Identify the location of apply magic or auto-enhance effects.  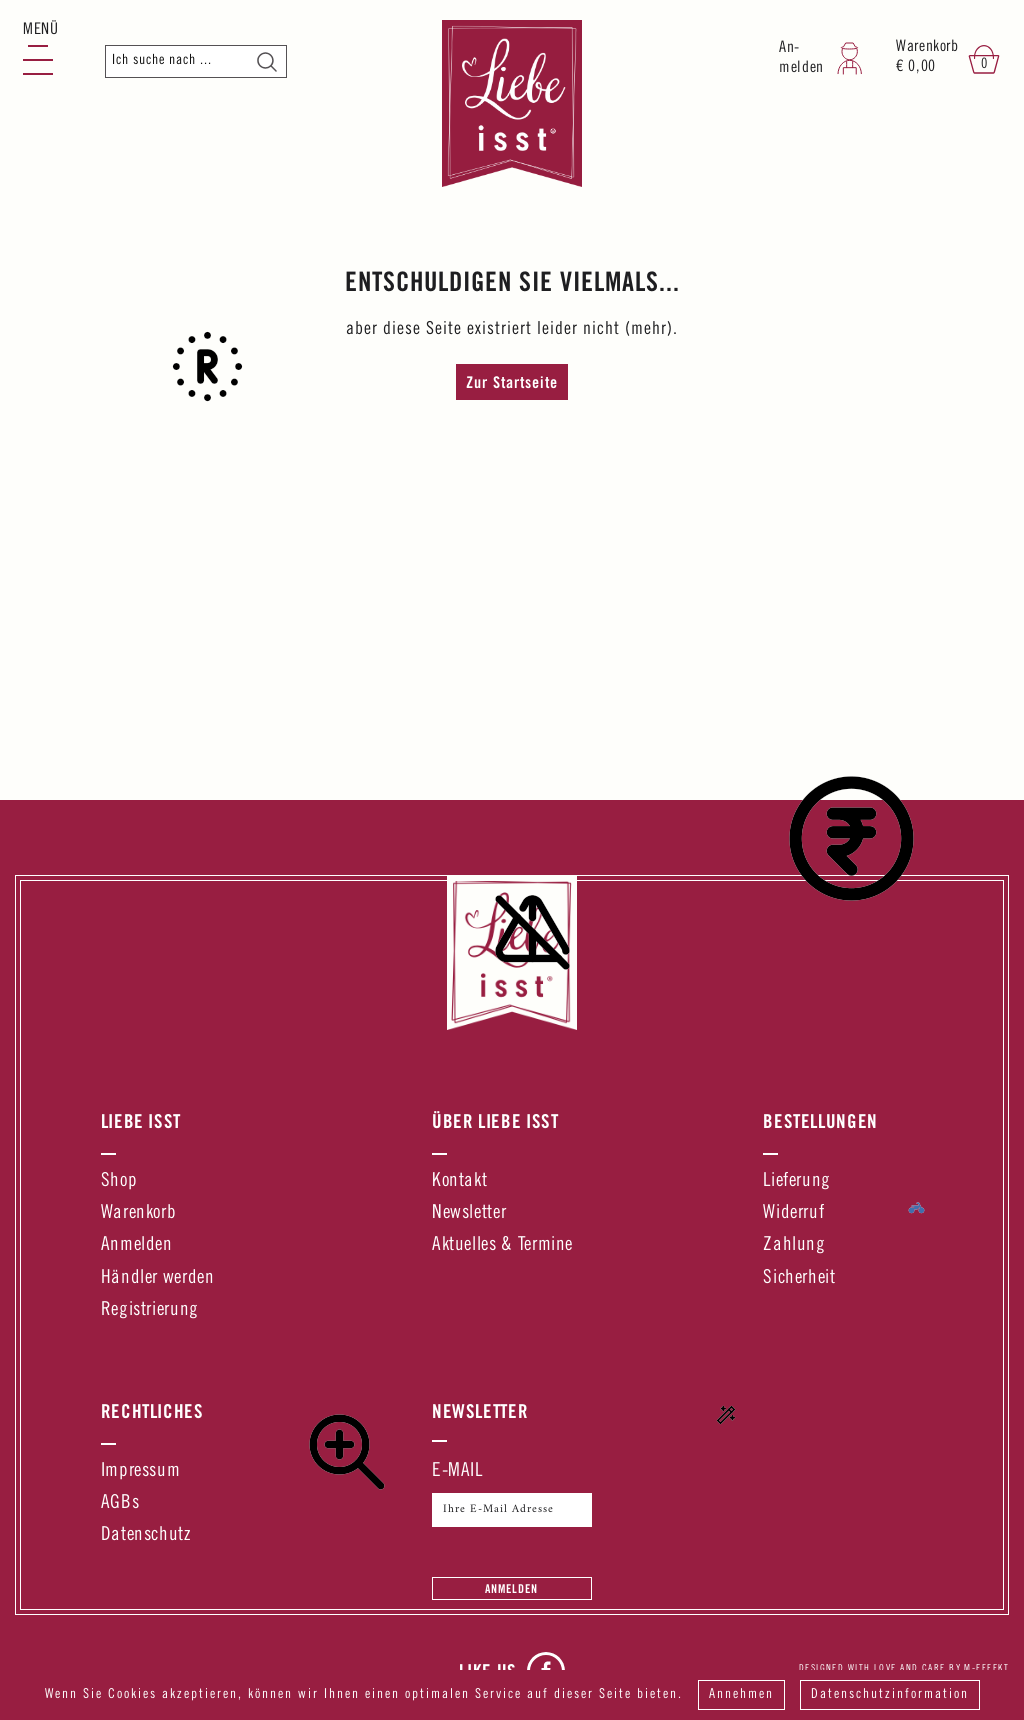
(726, 1415).